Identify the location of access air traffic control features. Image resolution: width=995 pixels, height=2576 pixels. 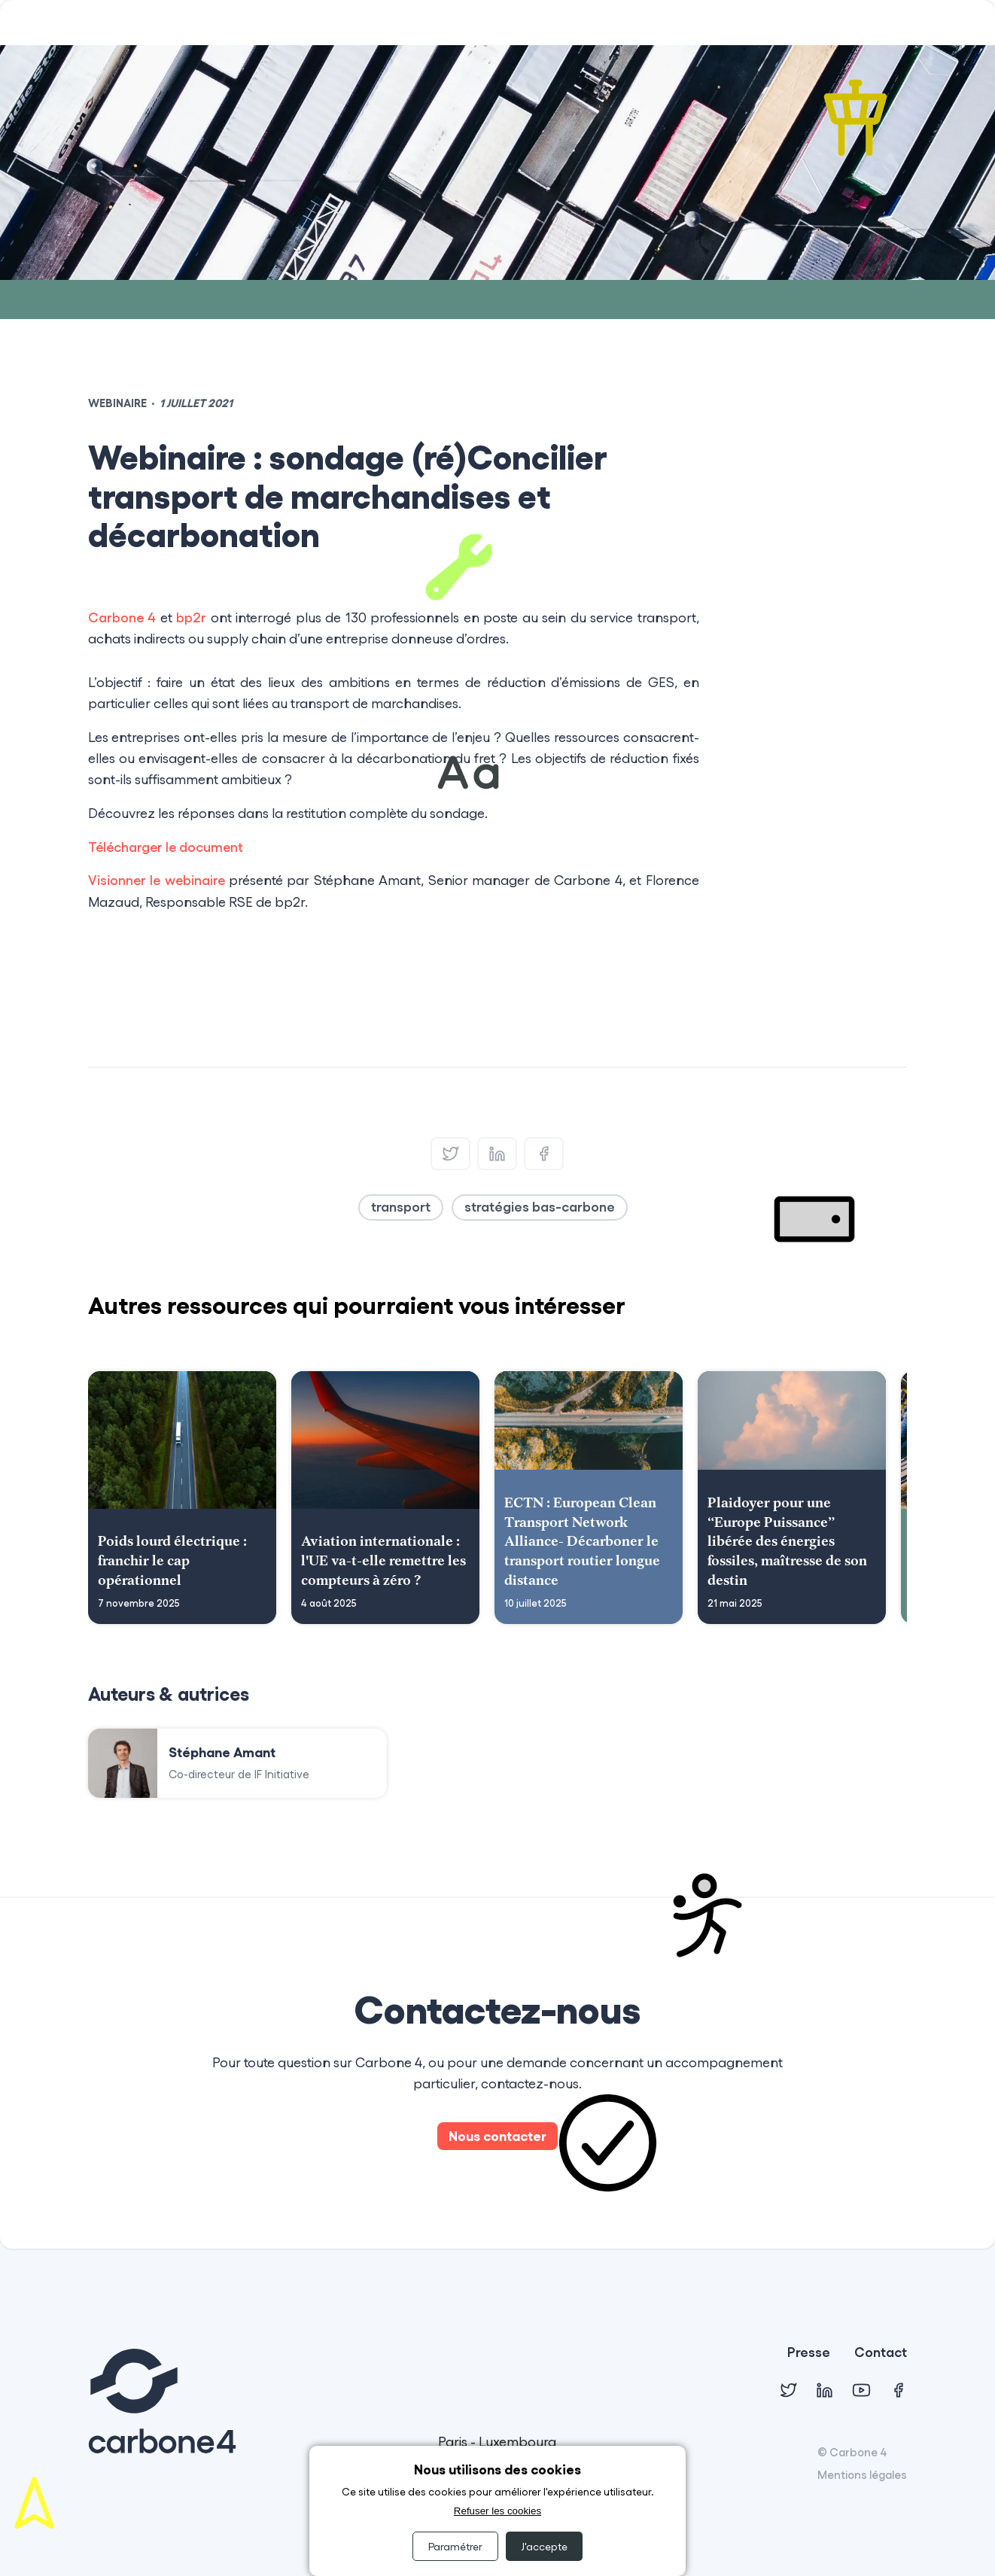
(855, 117).